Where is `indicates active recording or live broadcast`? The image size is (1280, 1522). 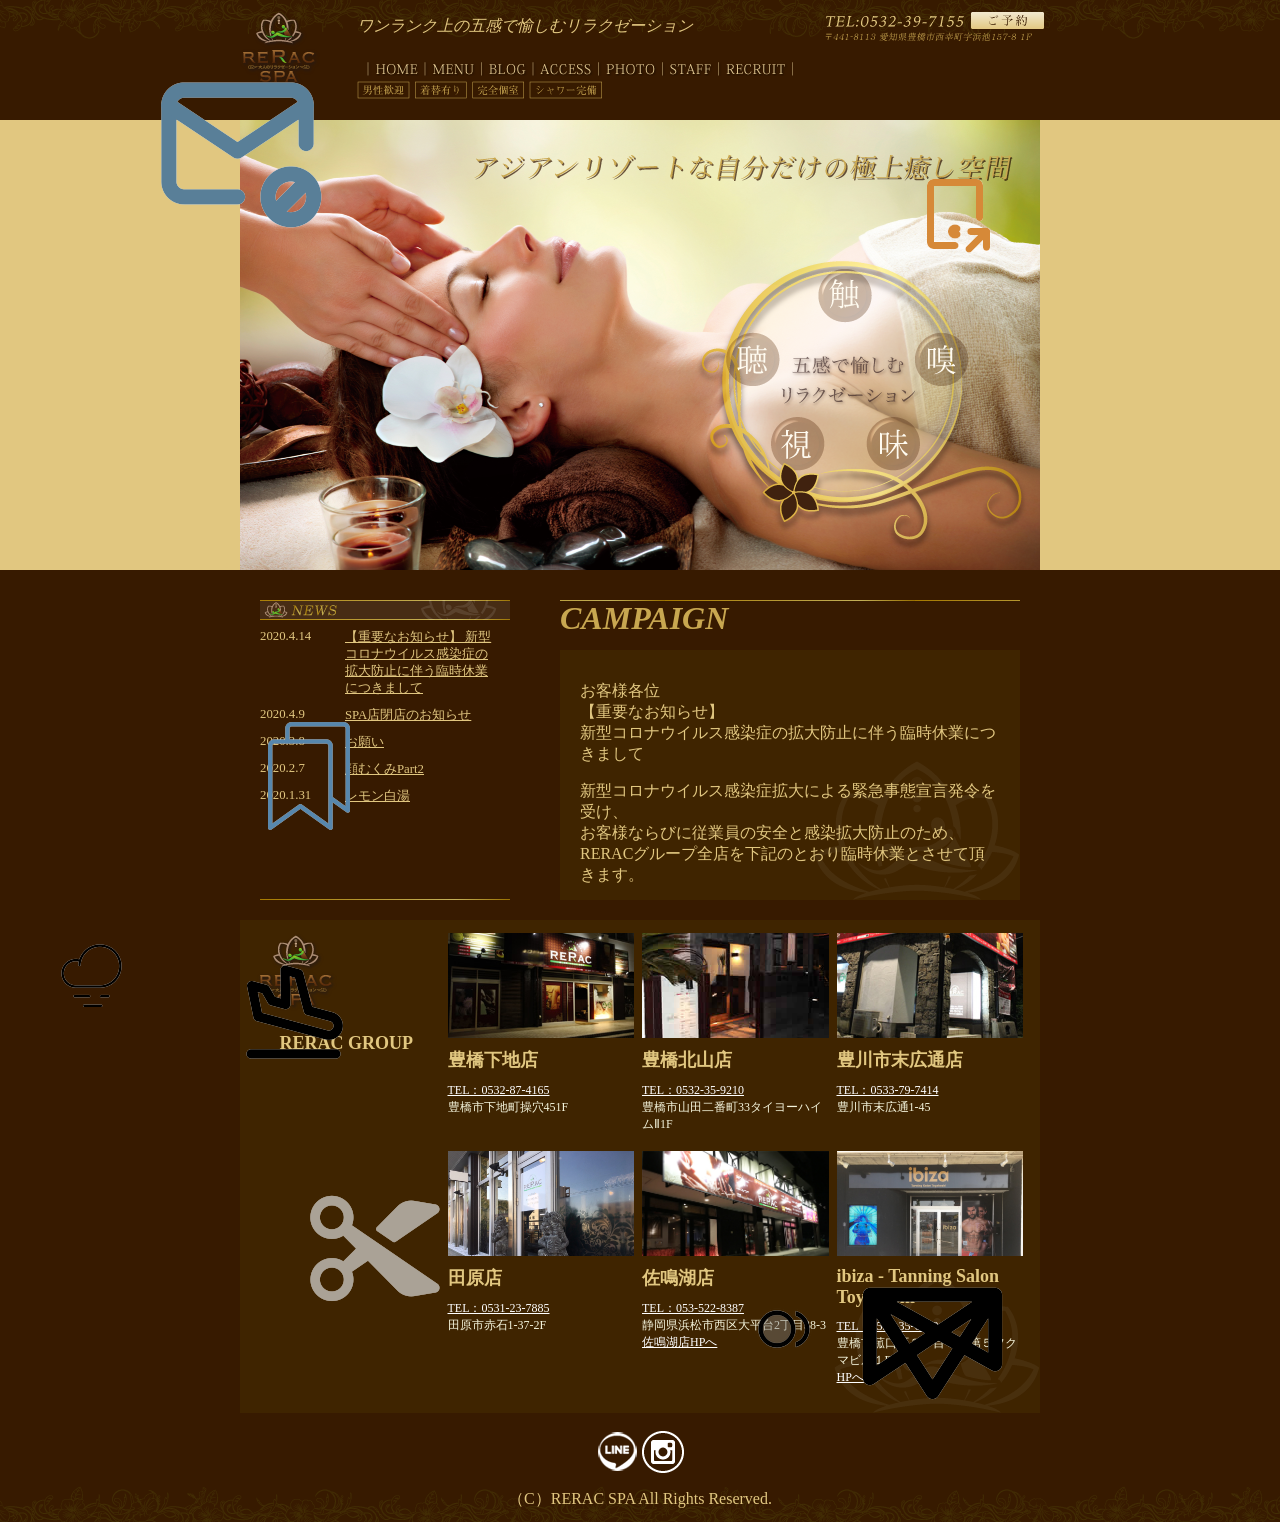
indicates active recording or live broadcast is located at coordinates (784, 1329).